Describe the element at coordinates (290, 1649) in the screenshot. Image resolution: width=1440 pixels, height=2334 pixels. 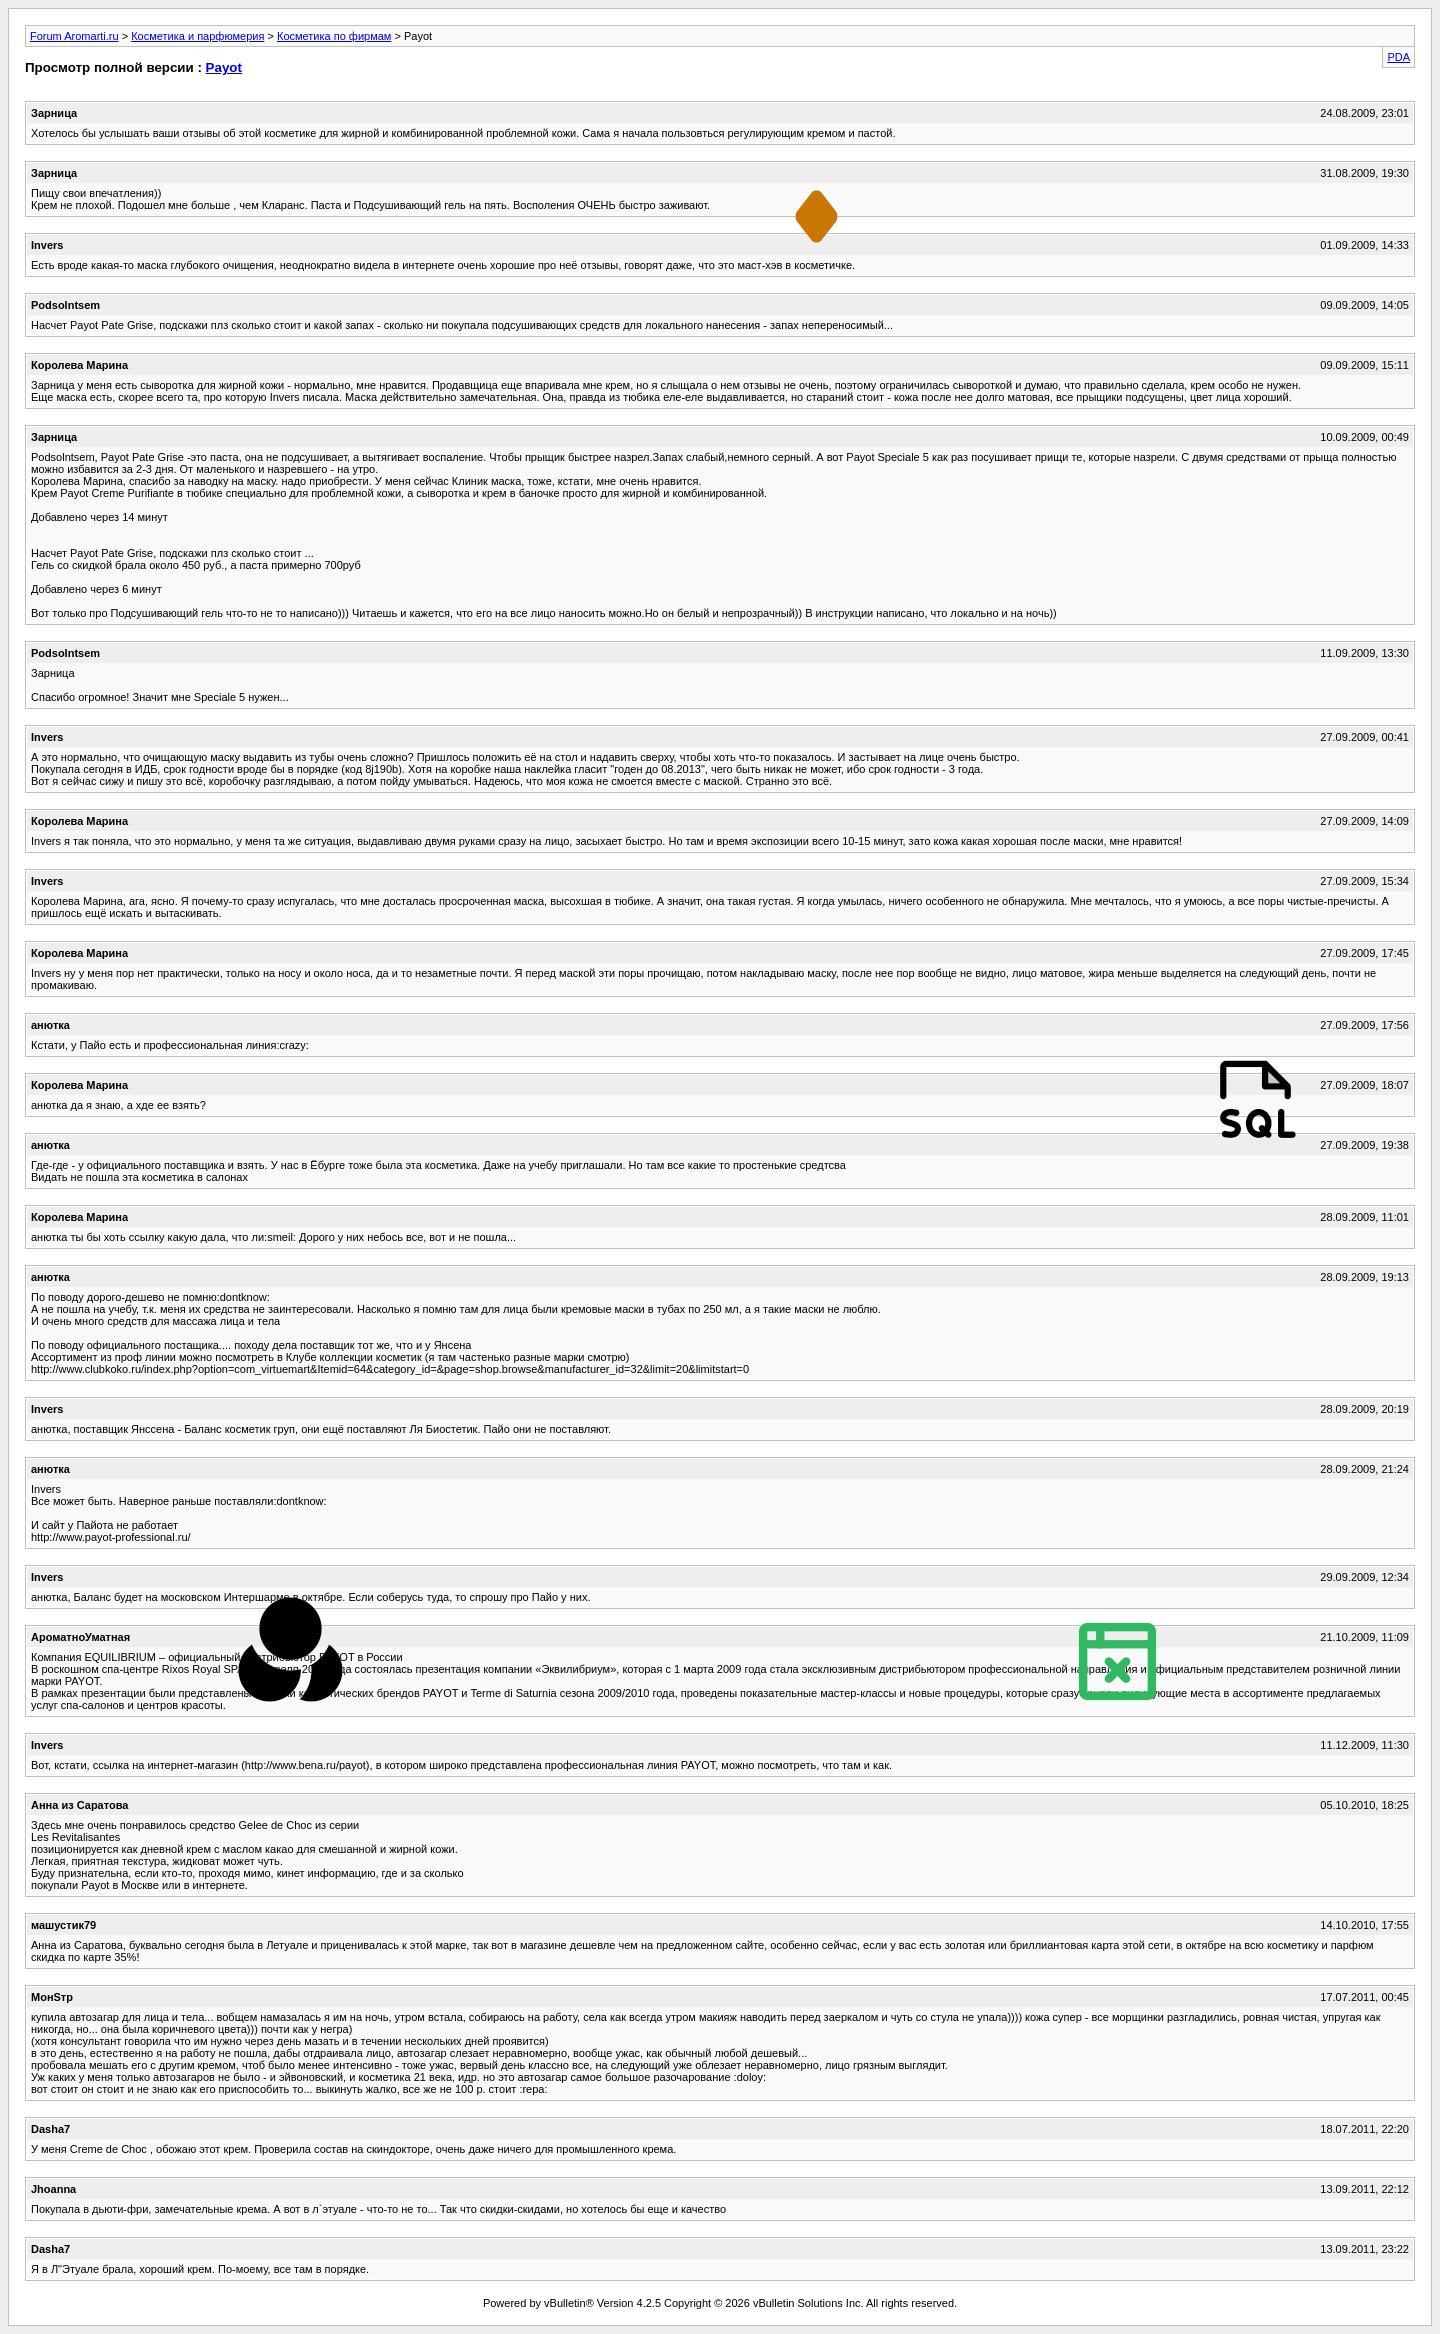
I see `apply filters to refine results` at that location.